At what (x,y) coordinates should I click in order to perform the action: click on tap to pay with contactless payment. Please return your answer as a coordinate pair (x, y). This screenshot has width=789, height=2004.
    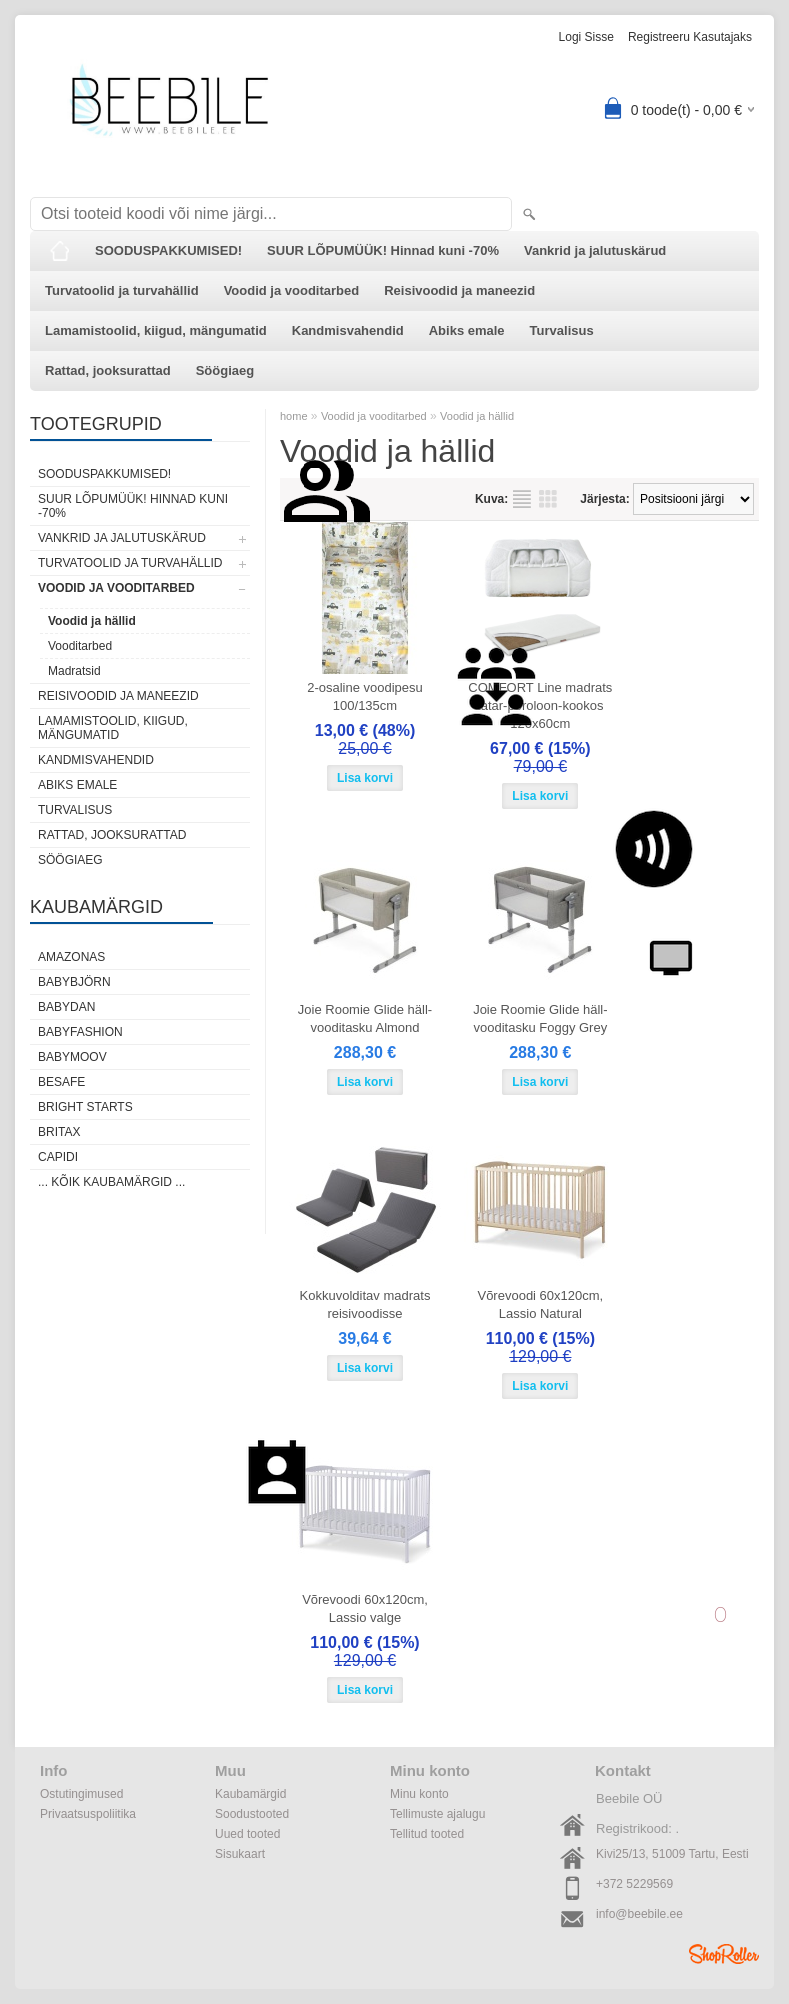
    Looking at the image, I should click on (654, 849).